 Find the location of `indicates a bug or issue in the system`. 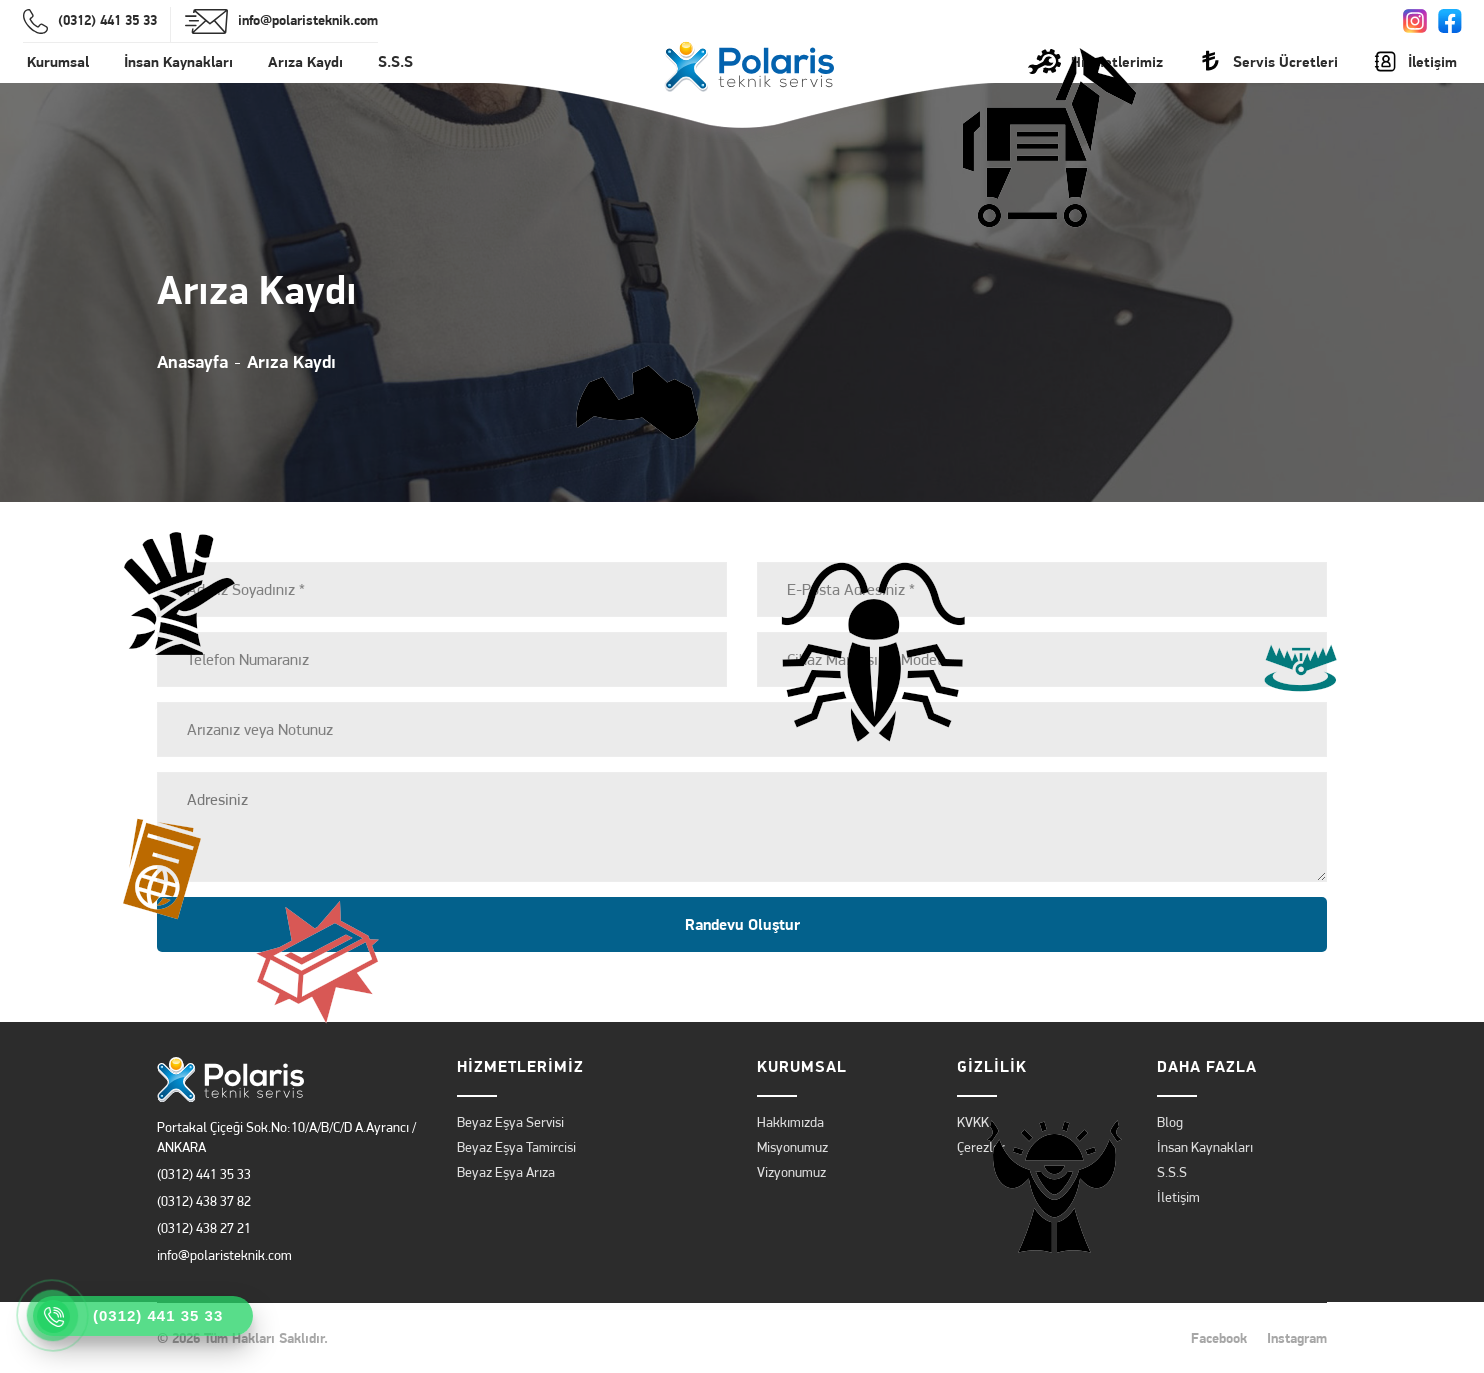

indicates a bug or issue in the system is located at coordinates (872, 652).